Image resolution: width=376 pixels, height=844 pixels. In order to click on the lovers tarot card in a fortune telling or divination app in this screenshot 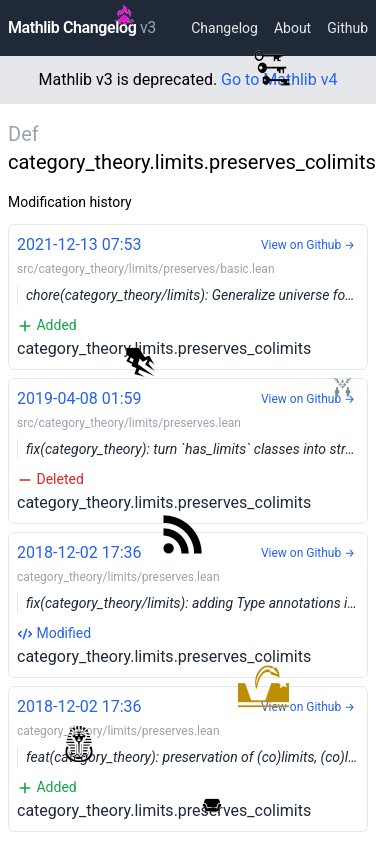, I will do `click(342, 387)`.